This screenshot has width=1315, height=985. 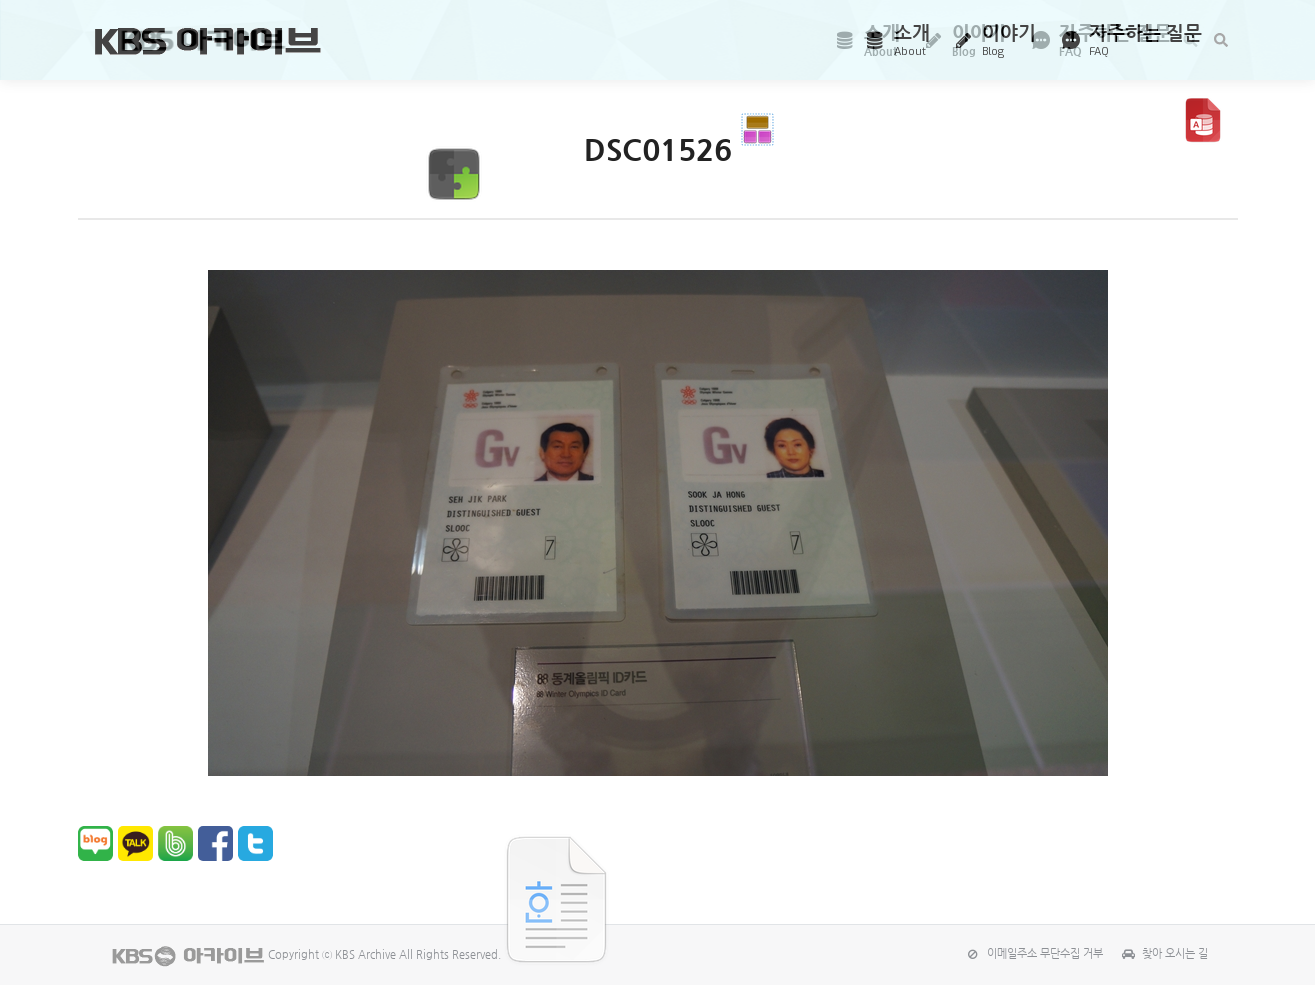 I want to click on select all items in the current view, so click(x=757, y=129).